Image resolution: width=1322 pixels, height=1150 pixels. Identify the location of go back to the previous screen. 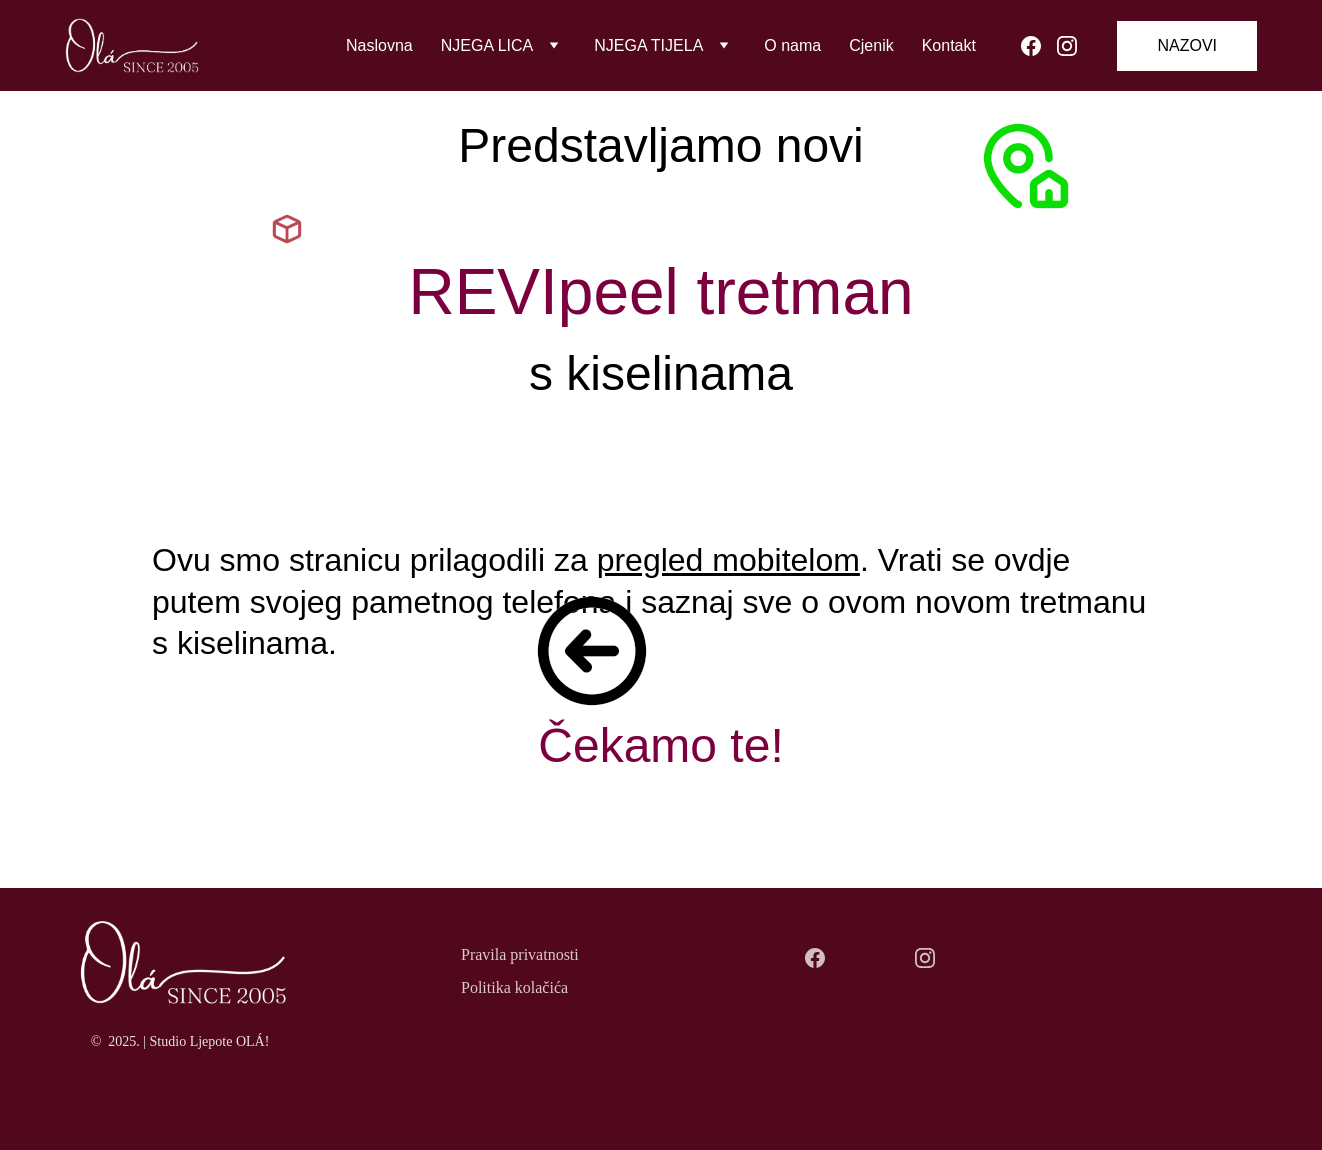
(592, 651).